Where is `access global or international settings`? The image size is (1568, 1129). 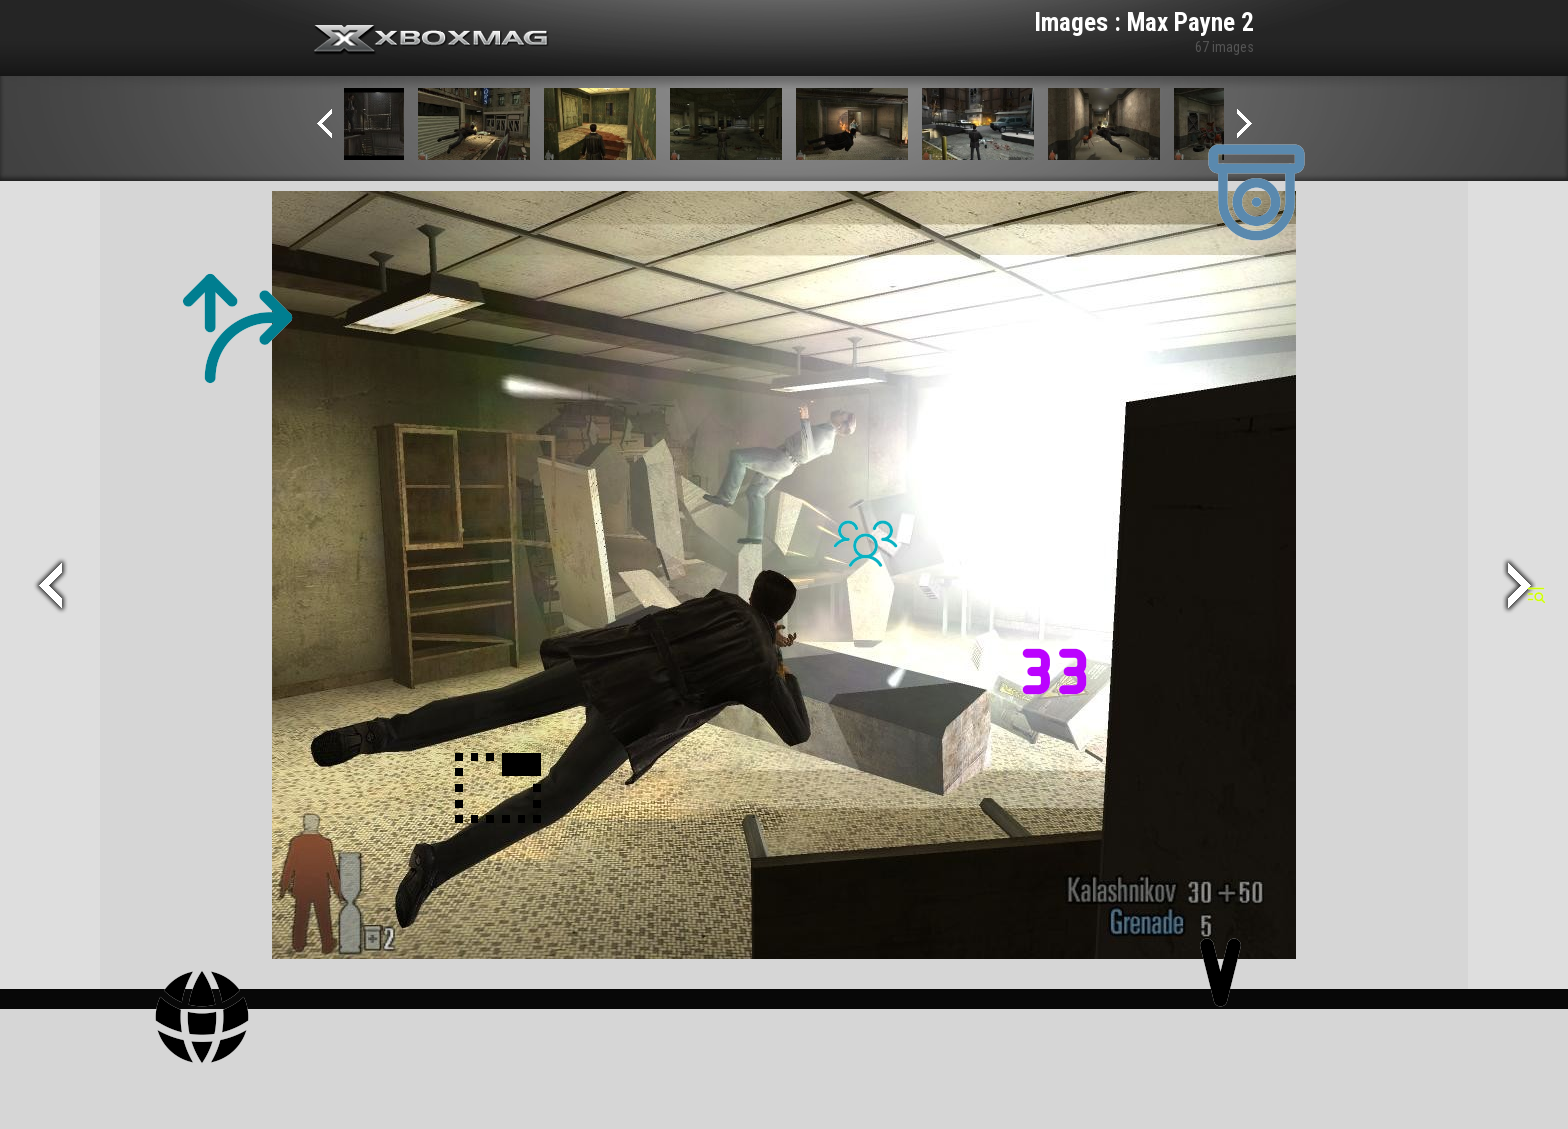 access global or international settings is located at coordinates (202, 1017).